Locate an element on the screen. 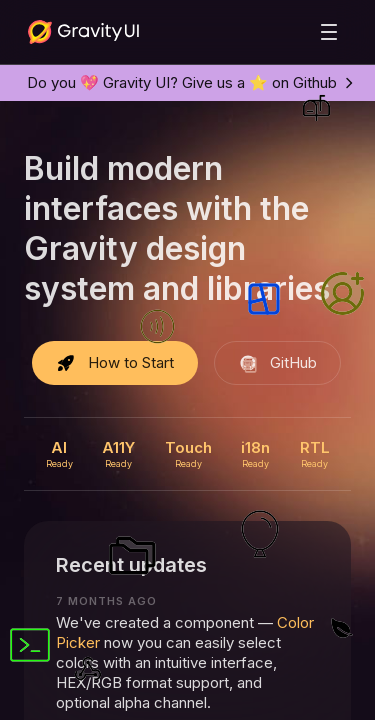 The width and height of the screenshot is (375, 720). add a new user or contact is located at coordinates (342, 293).